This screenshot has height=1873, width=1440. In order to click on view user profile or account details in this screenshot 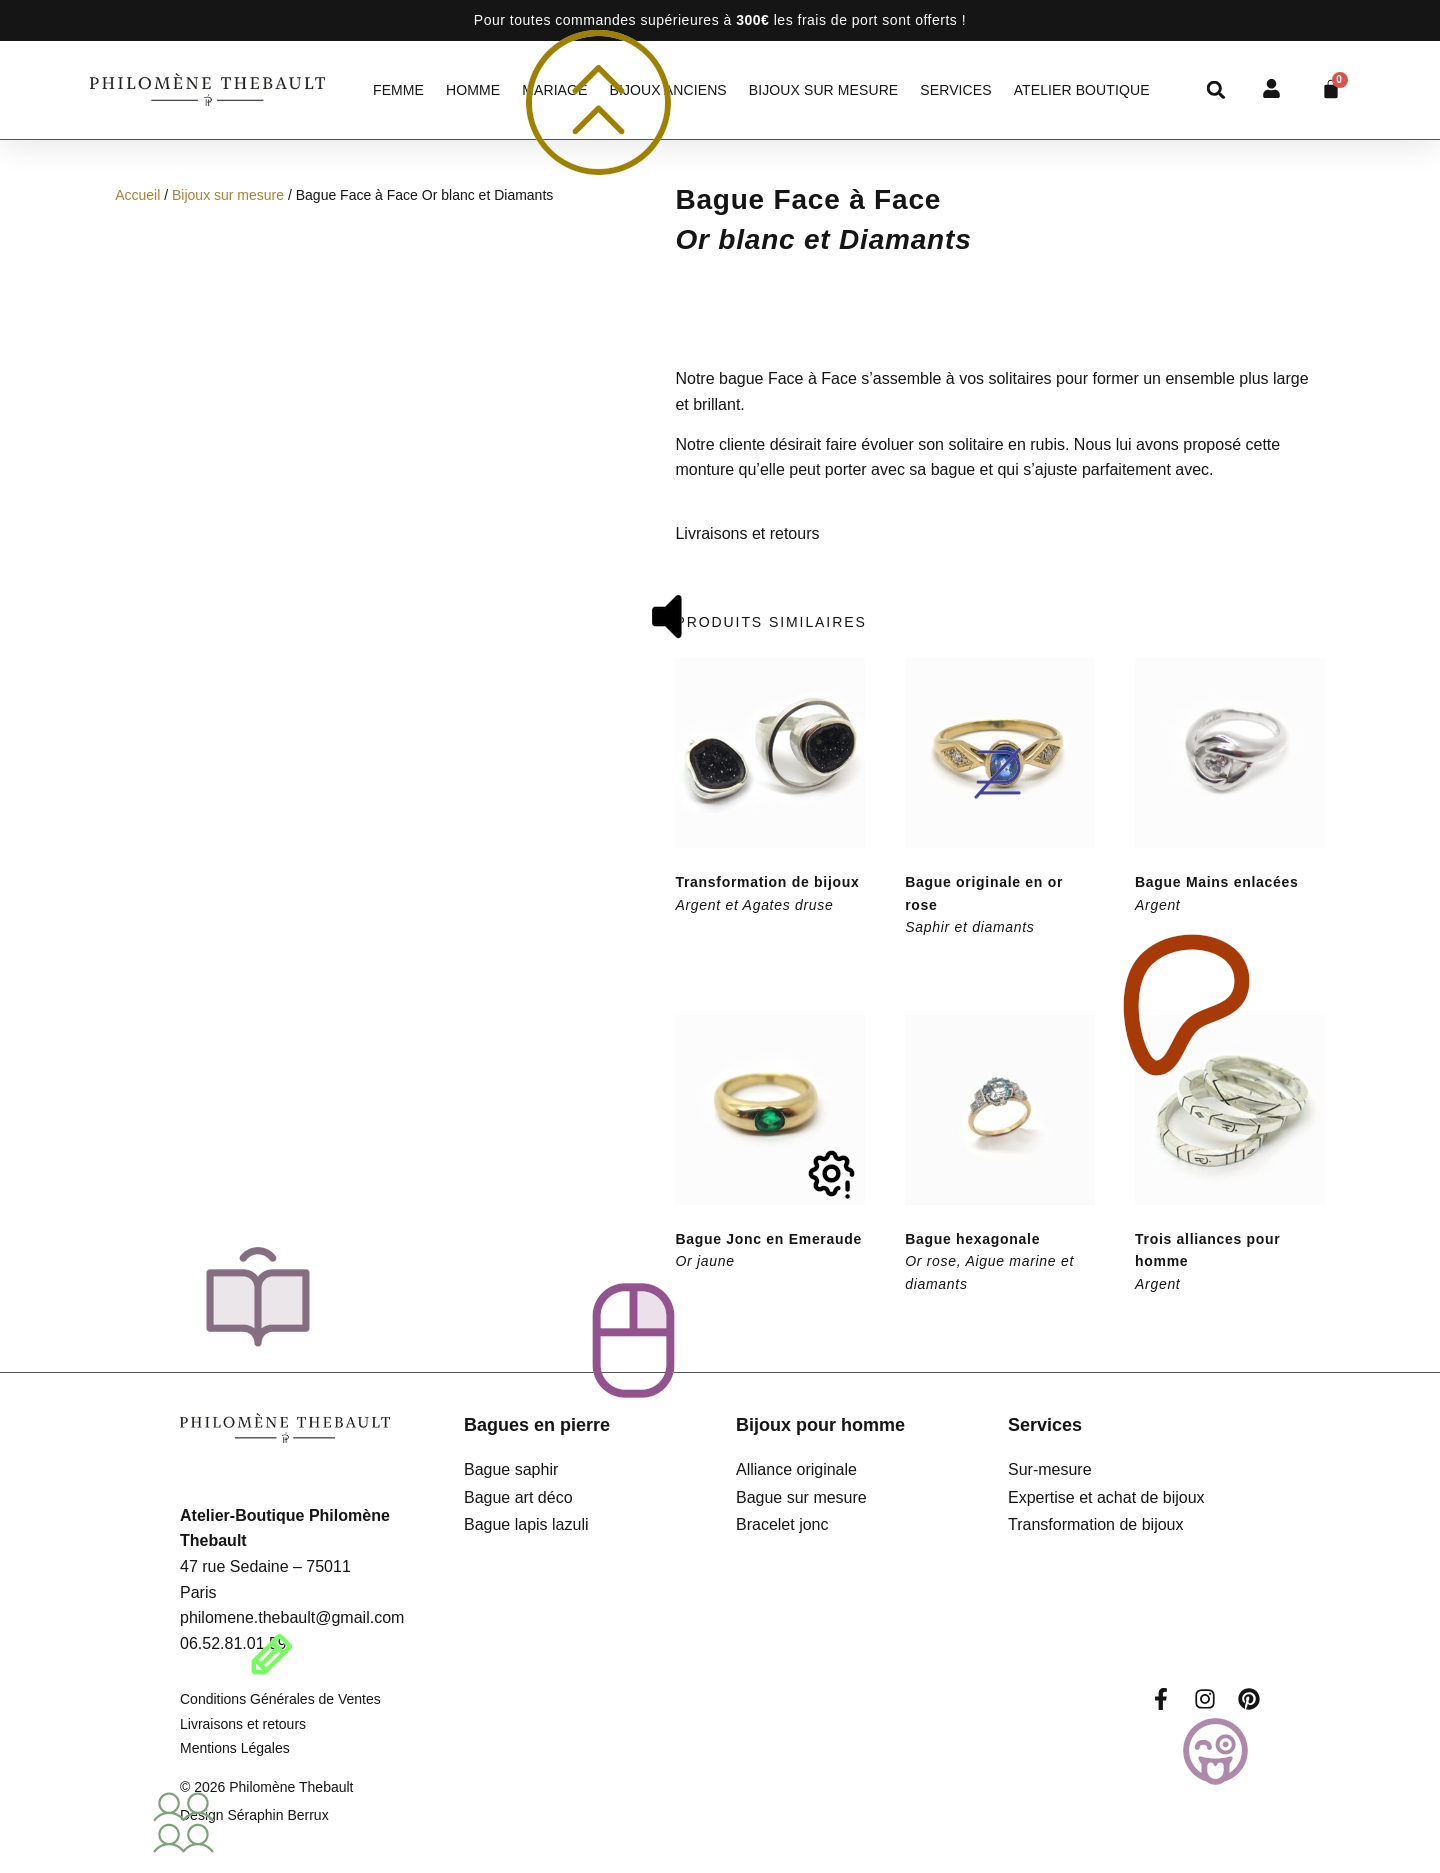, I will do `click(258, 1295)`.